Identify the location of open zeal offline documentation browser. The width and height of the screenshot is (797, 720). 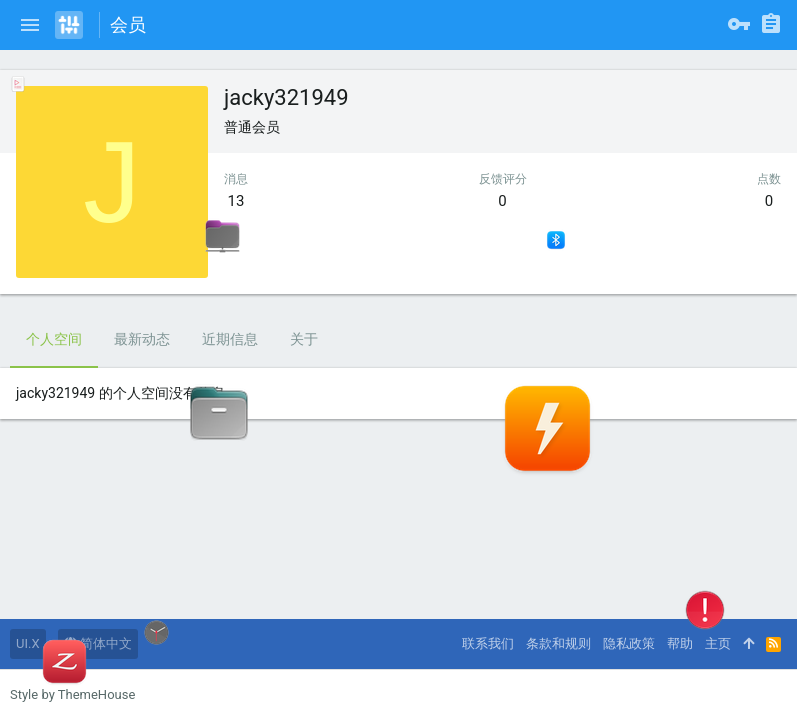
(64, 661).